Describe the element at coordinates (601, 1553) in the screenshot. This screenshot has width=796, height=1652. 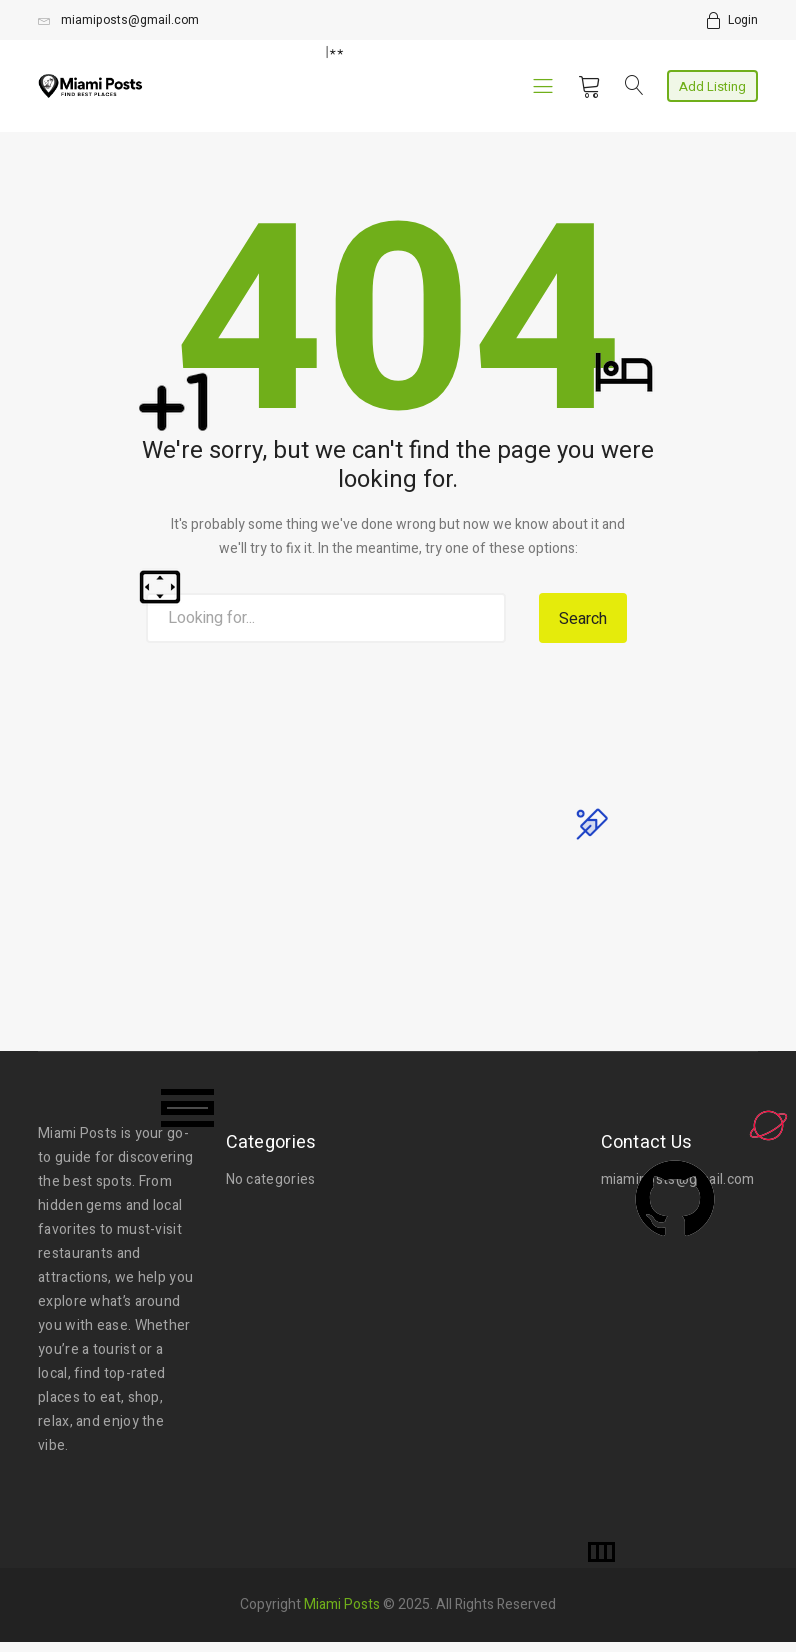
I see `switch to column view layout` at that location.